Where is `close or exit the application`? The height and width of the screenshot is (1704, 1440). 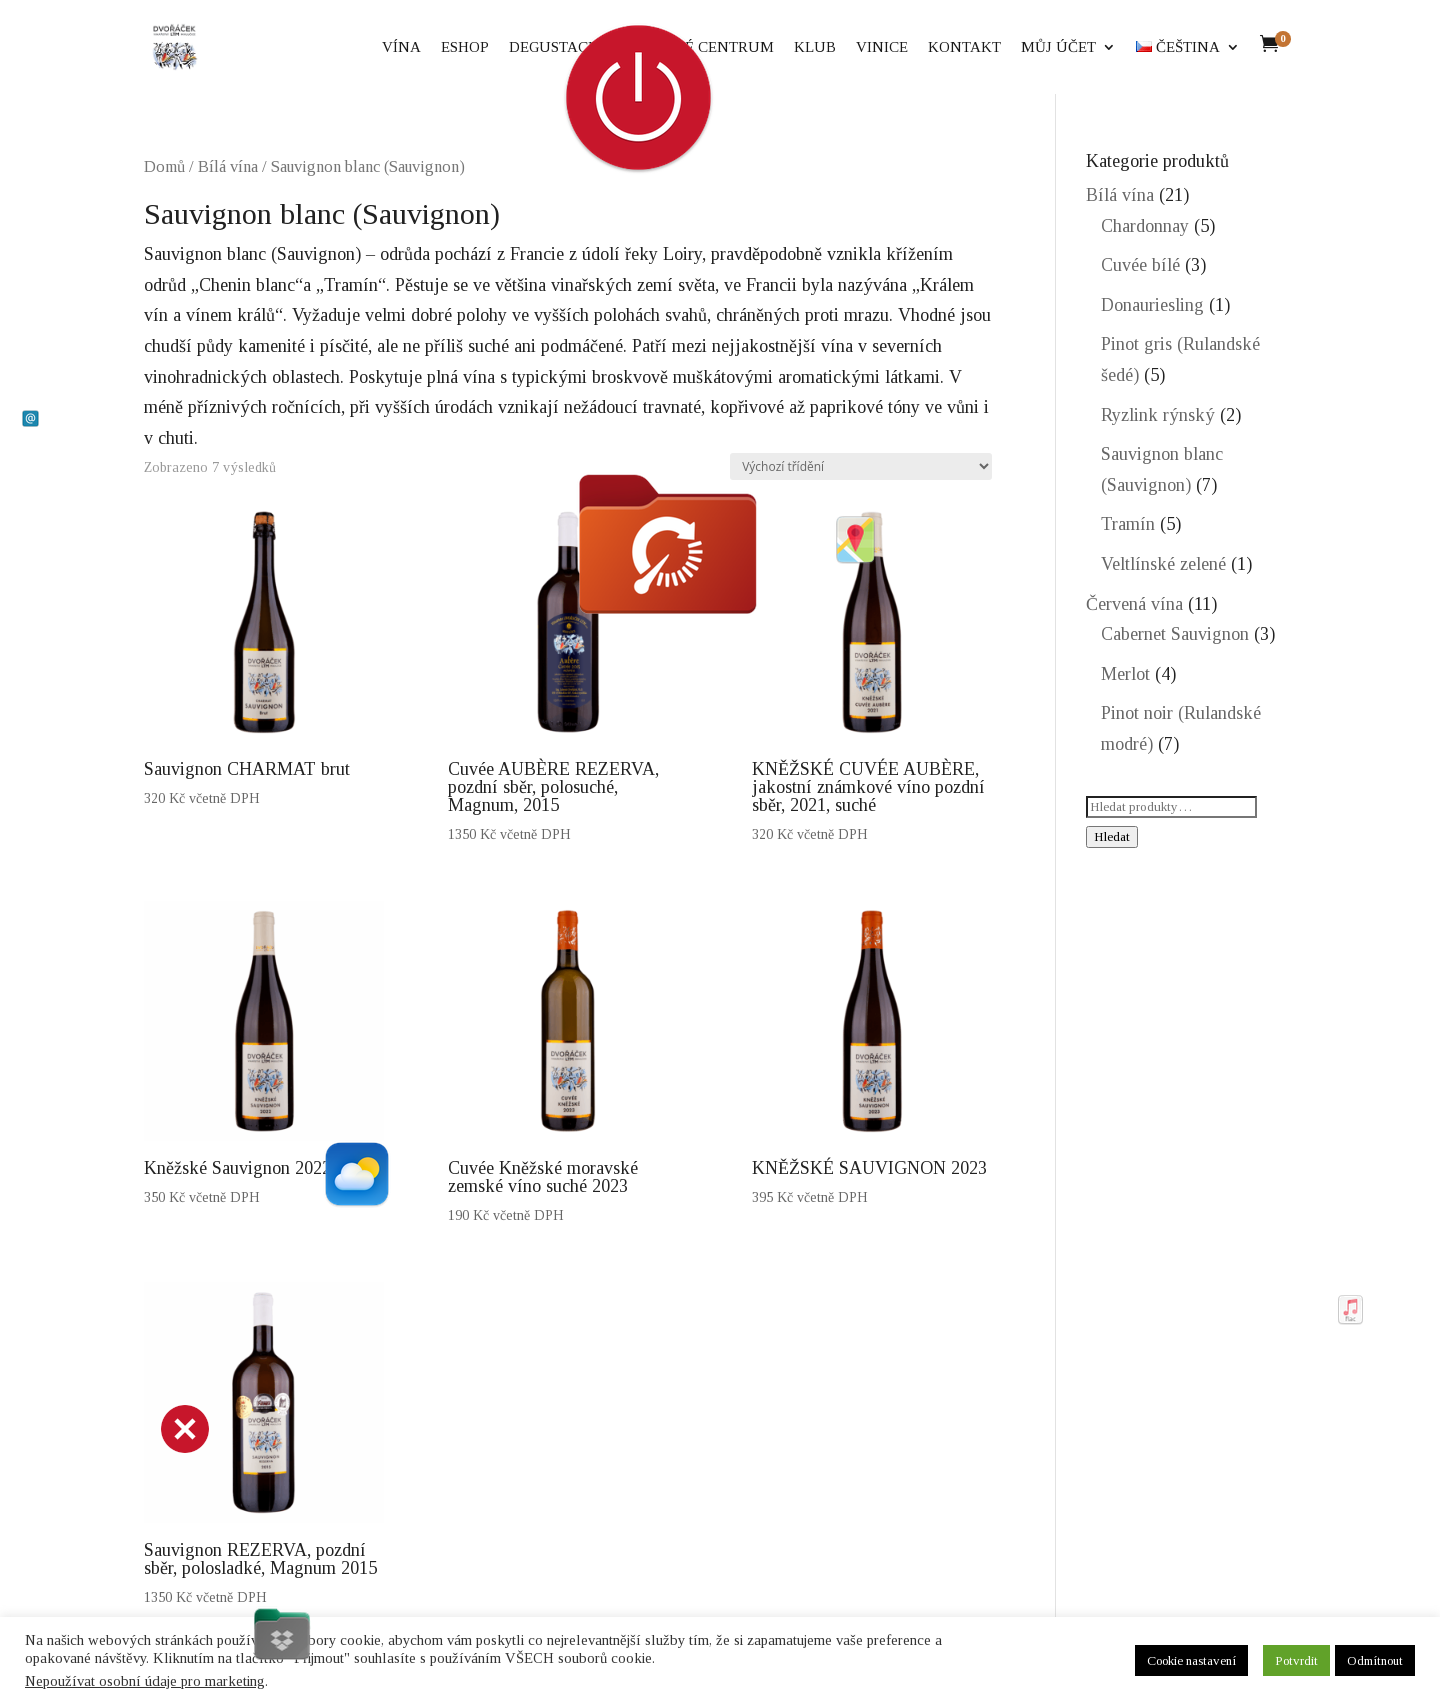 close or exit the application is located at coordinates (185, 1429).